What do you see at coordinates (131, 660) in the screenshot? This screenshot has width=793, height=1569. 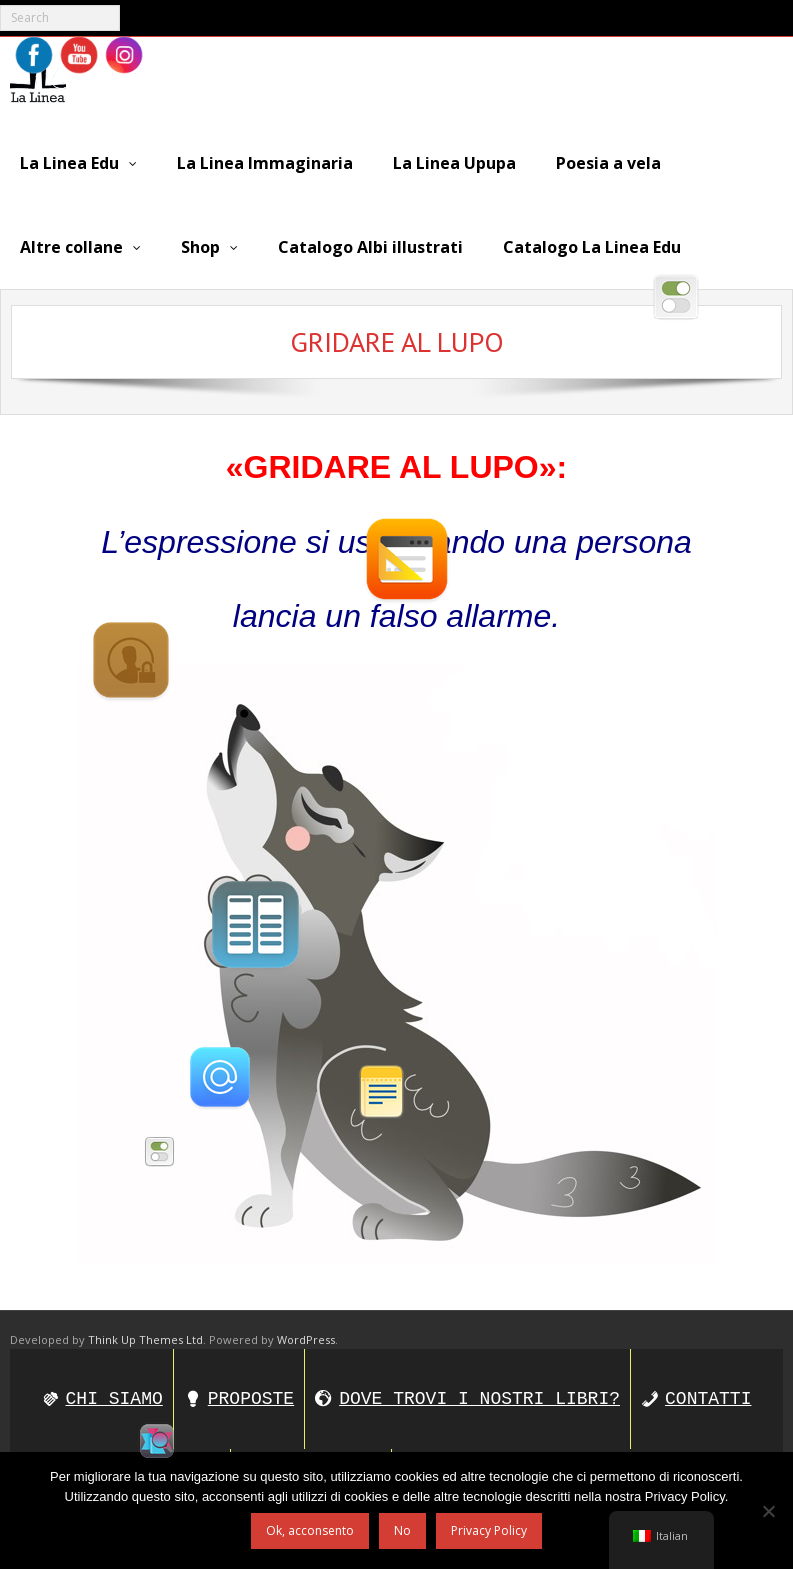 I see `configure network information service (NIS) settings` at bounding box center [131, 660].